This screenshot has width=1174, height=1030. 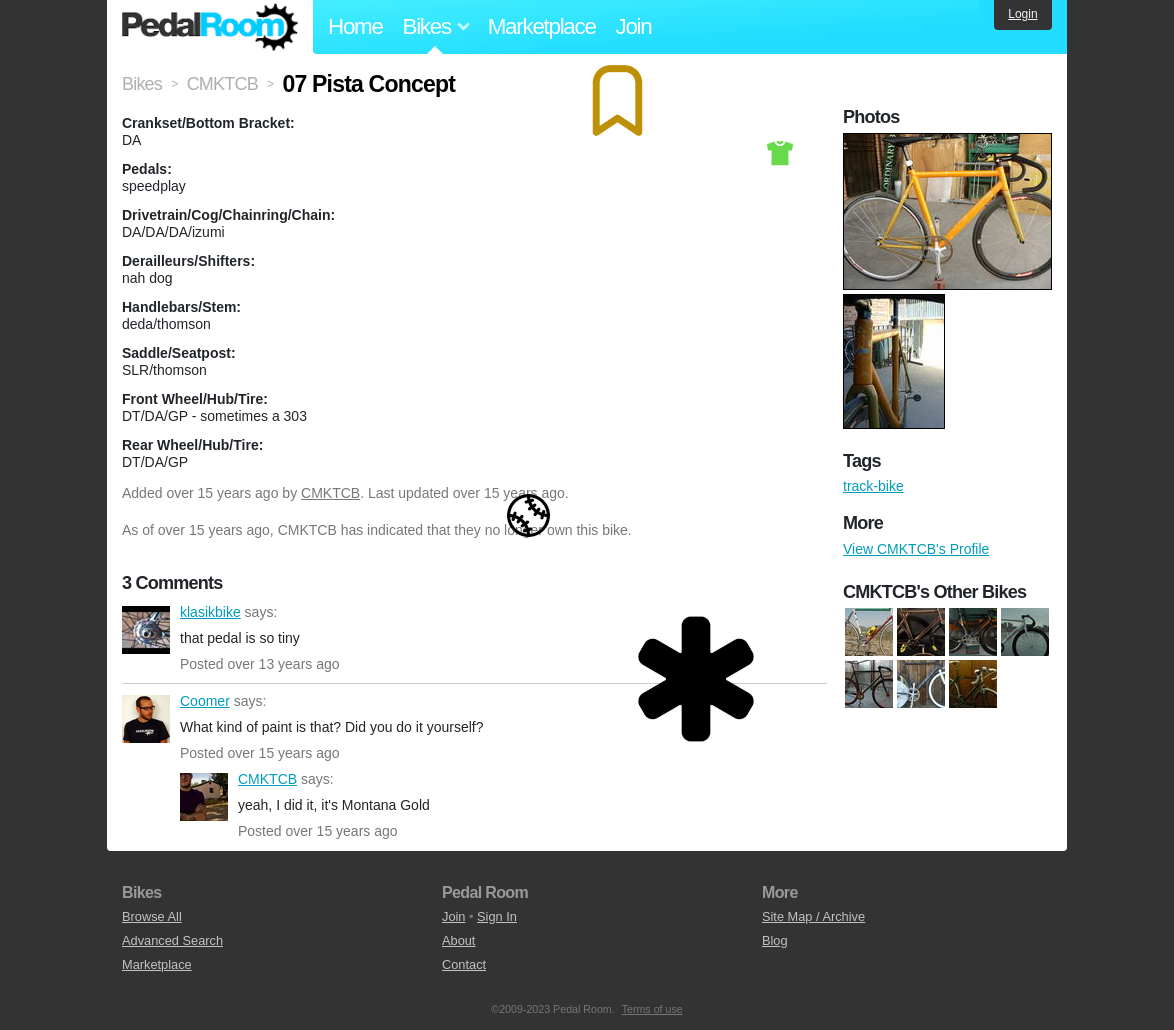 I want to click on access medical or health-related features, so click(x=696, y=679).